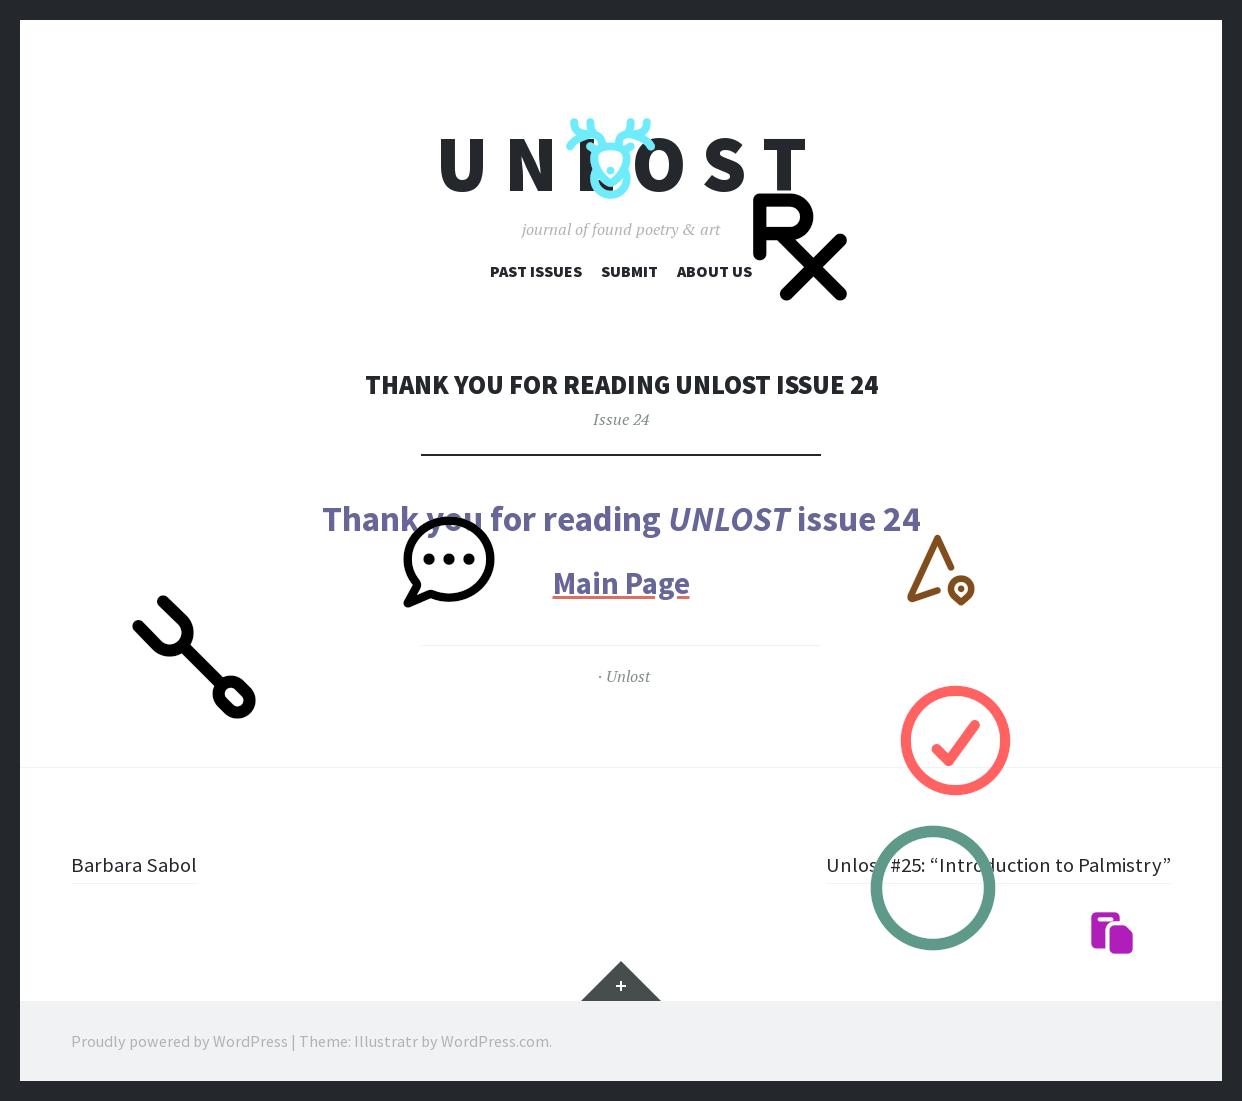 The width and height of the screenshot is (1242, 1101). What do you see at coordinates (933, 888) in the screenshot?
I see `unselected option in a radio button group` at bounding box center [933, 888].